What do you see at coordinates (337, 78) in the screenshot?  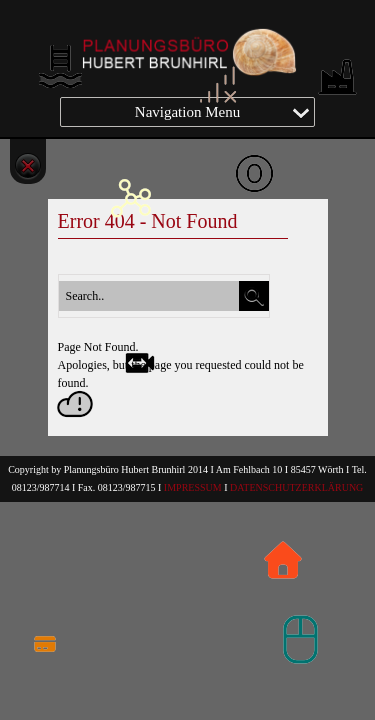 I see `view manufacturing or production settings` at bounding box center [337, 78].